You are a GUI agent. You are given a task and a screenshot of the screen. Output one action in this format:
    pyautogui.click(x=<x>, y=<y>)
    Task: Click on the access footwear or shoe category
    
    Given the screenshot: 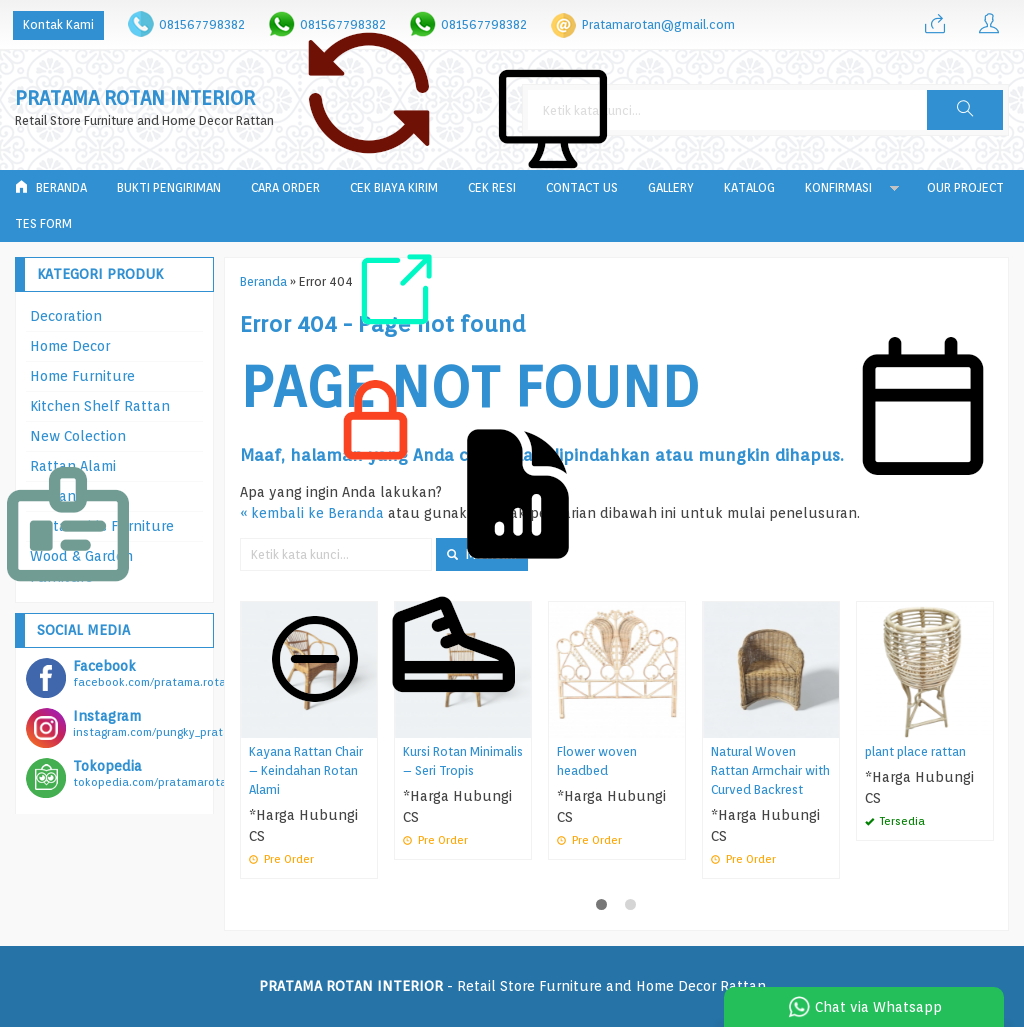 What is the action you would take?
    pyautogui.click(x=448, y=648)
    